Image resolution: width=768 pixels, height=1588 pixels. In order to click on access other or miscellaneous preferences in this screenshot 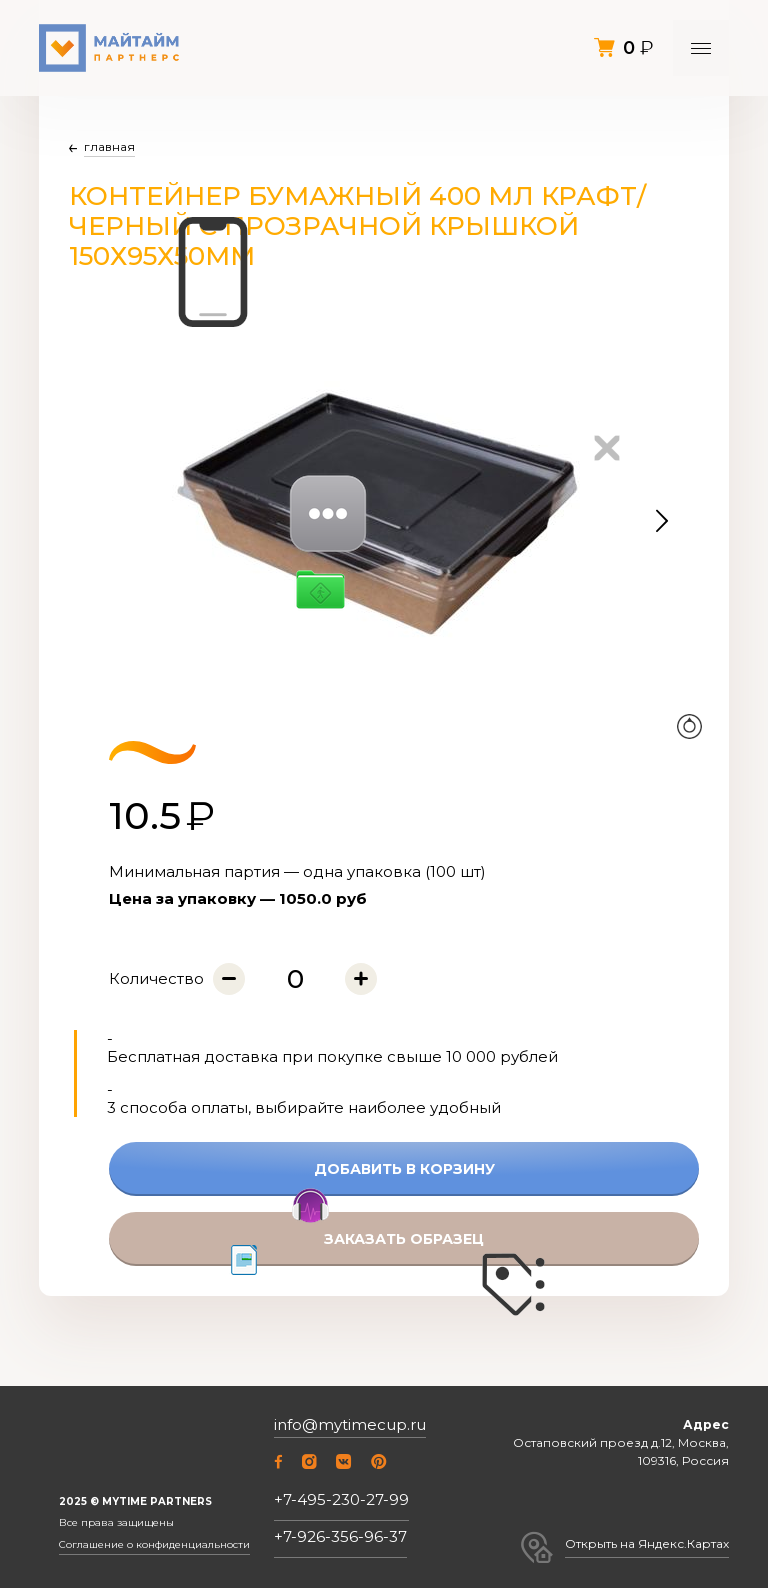, I will do `click(328, 515)`.